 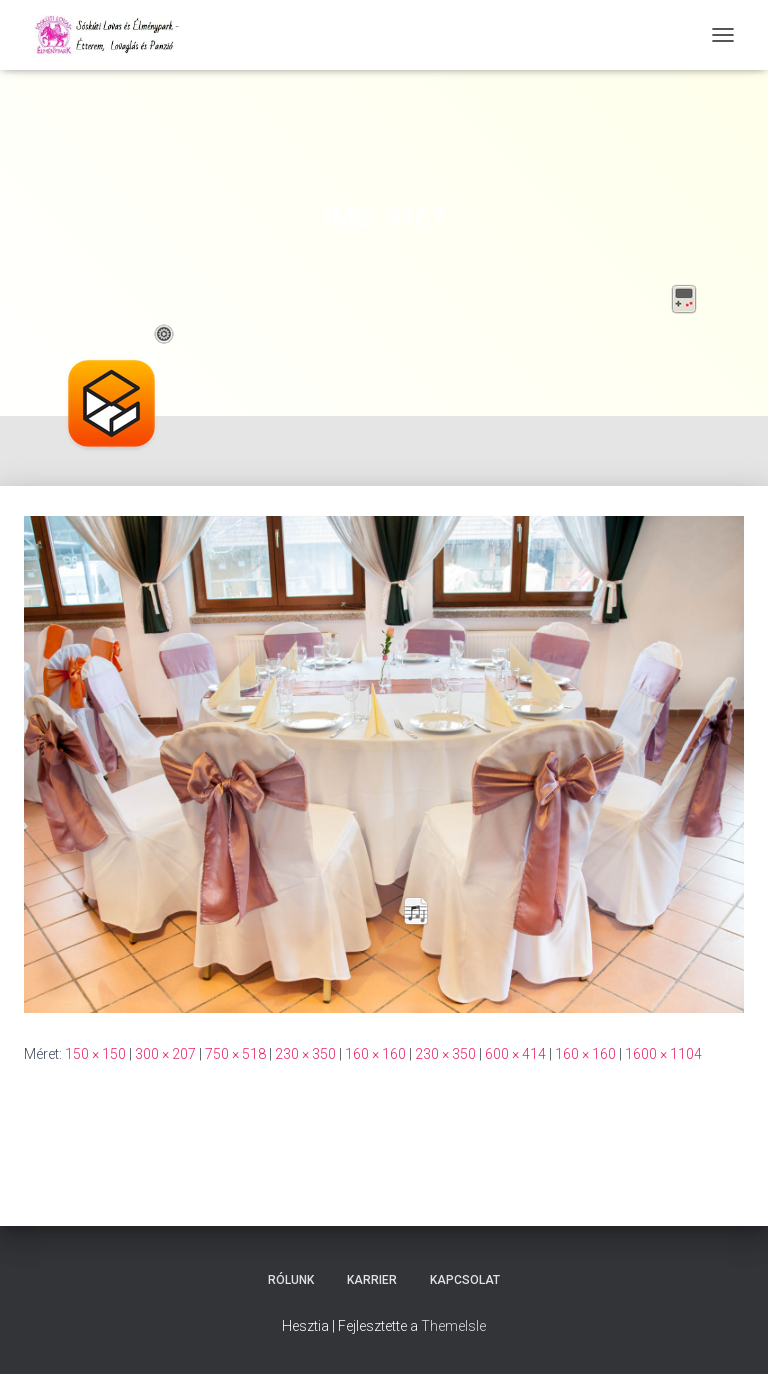 What do you see at coordinates (684, 299) in the screenshot?
I see `open the games app` at bounding box center [684, 299].